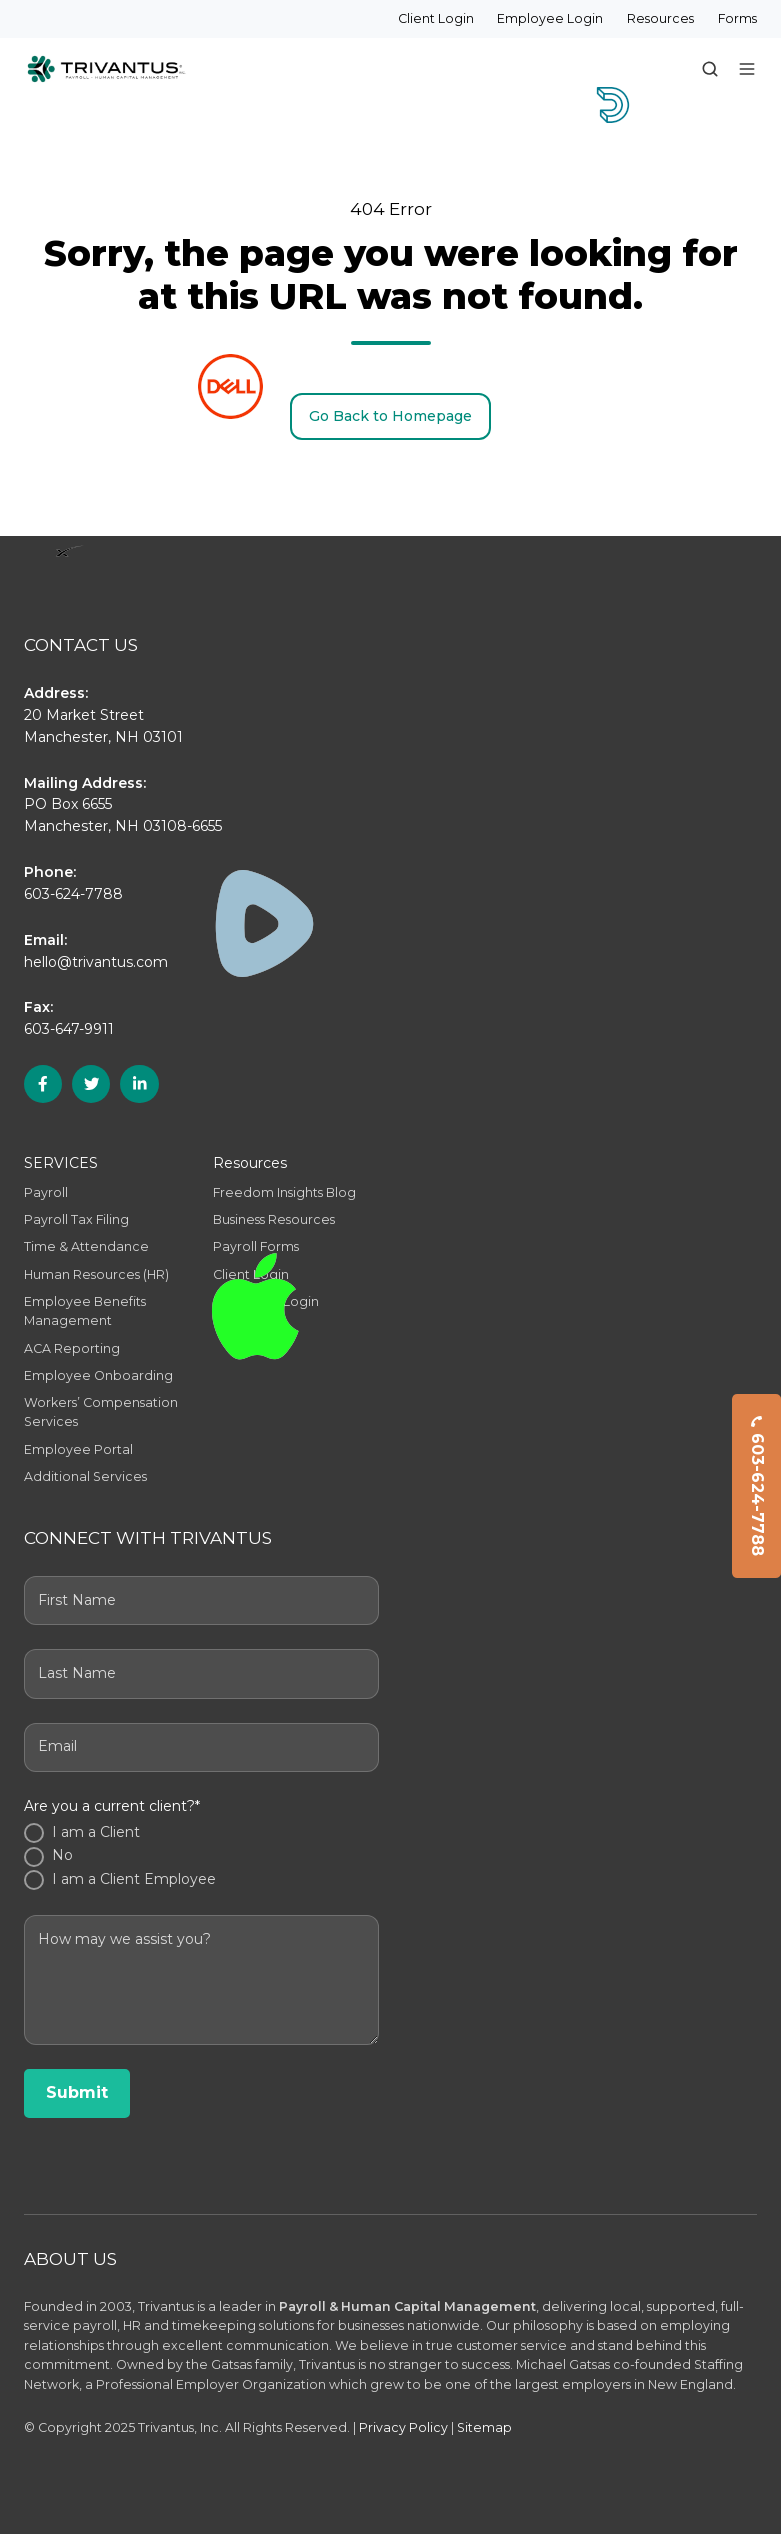 Image resolution: width=781 pixels, height=2534 pixels. Describe the element at coordinates (264, 923) in the screenshot. I see `open the Rumble app` at that location.